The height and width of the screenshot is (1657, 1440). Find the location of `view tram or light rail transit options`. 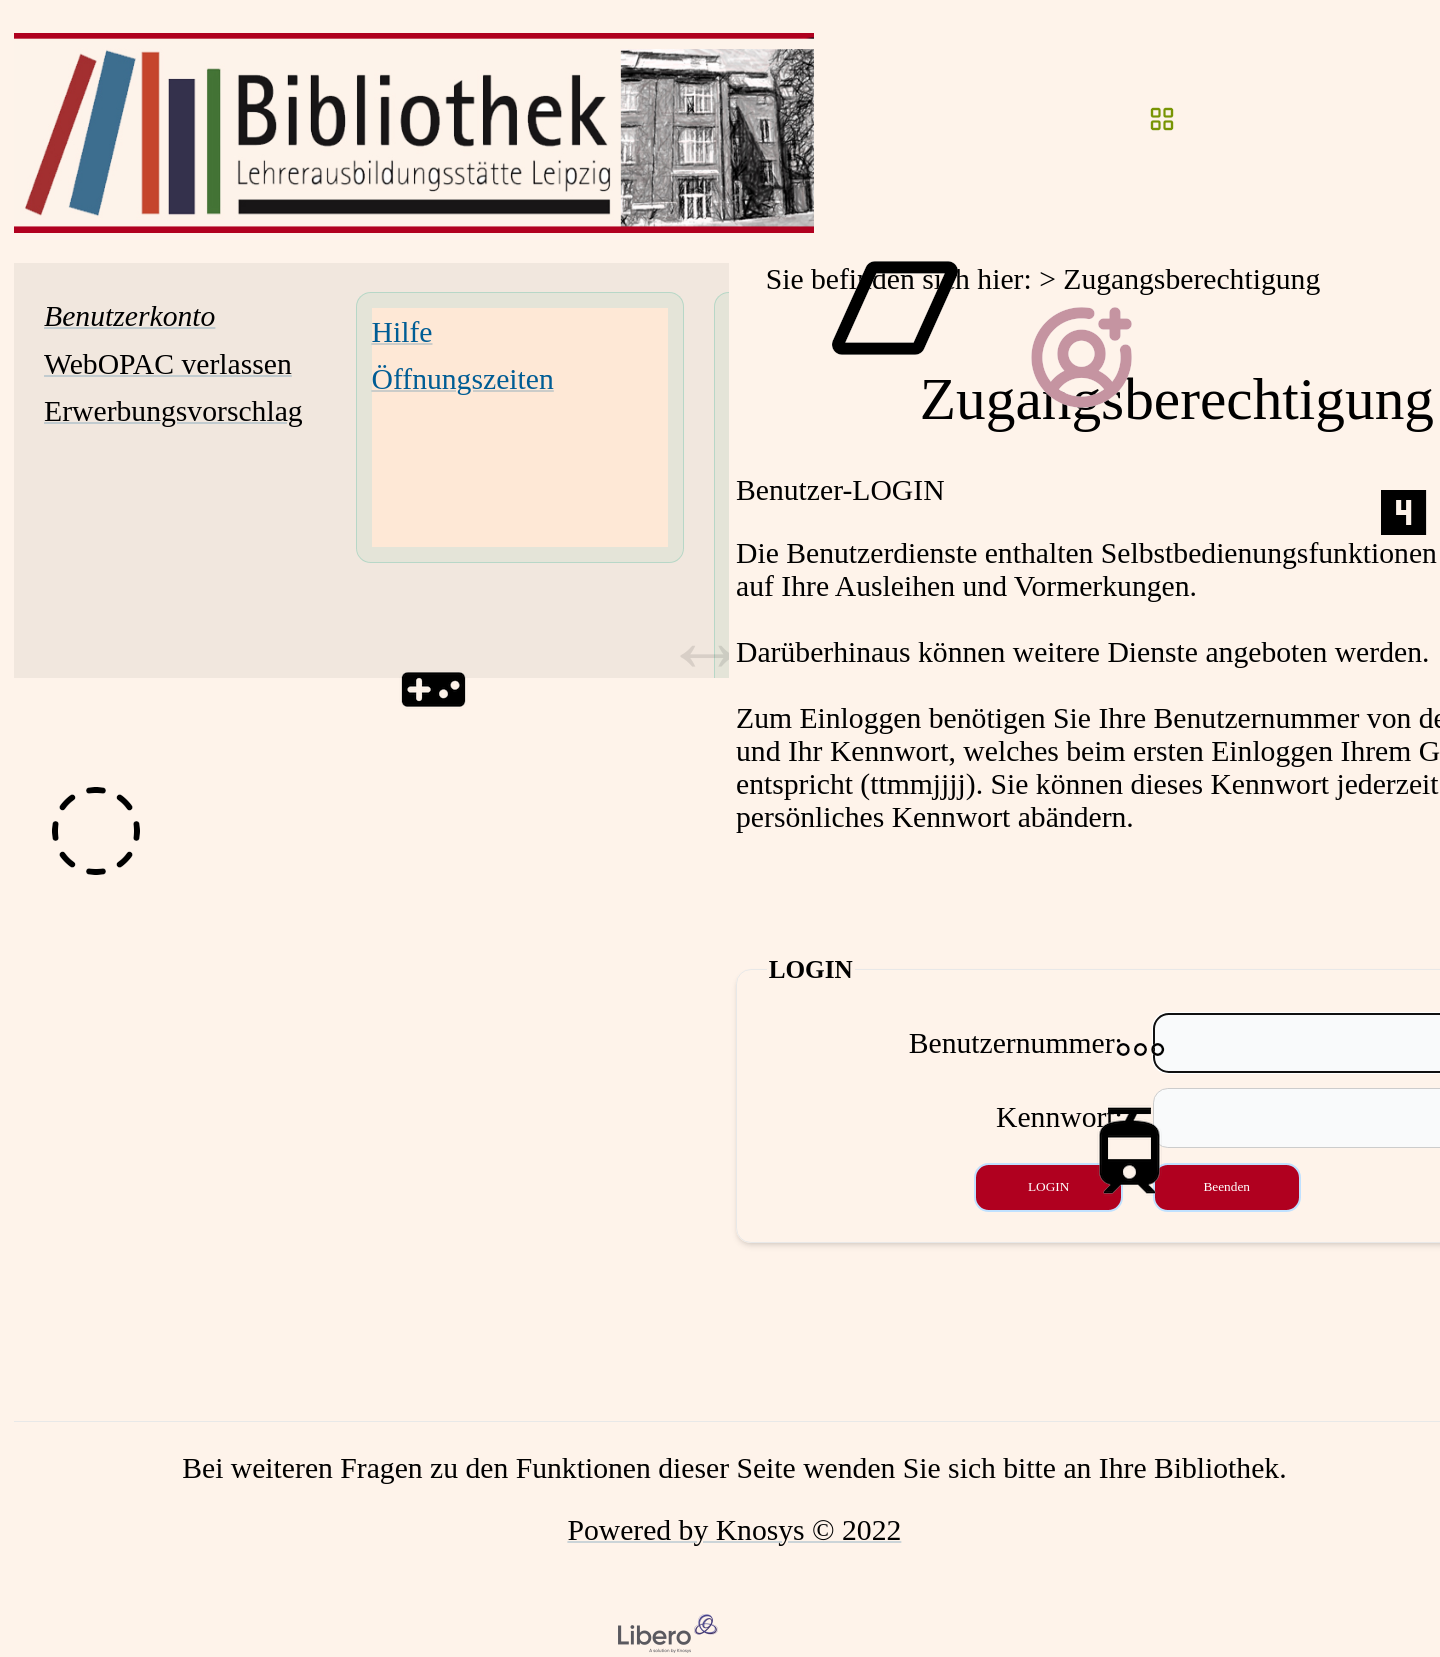

view tram or light rail transit options is located at coordinates (1129, 1150).